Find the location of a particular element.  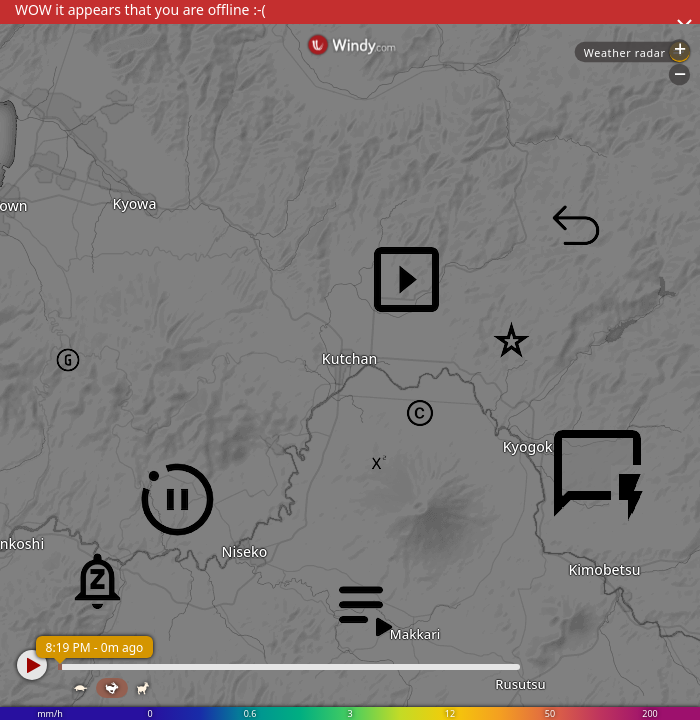

google account or google-related feature is located at coordinates (68, 360).